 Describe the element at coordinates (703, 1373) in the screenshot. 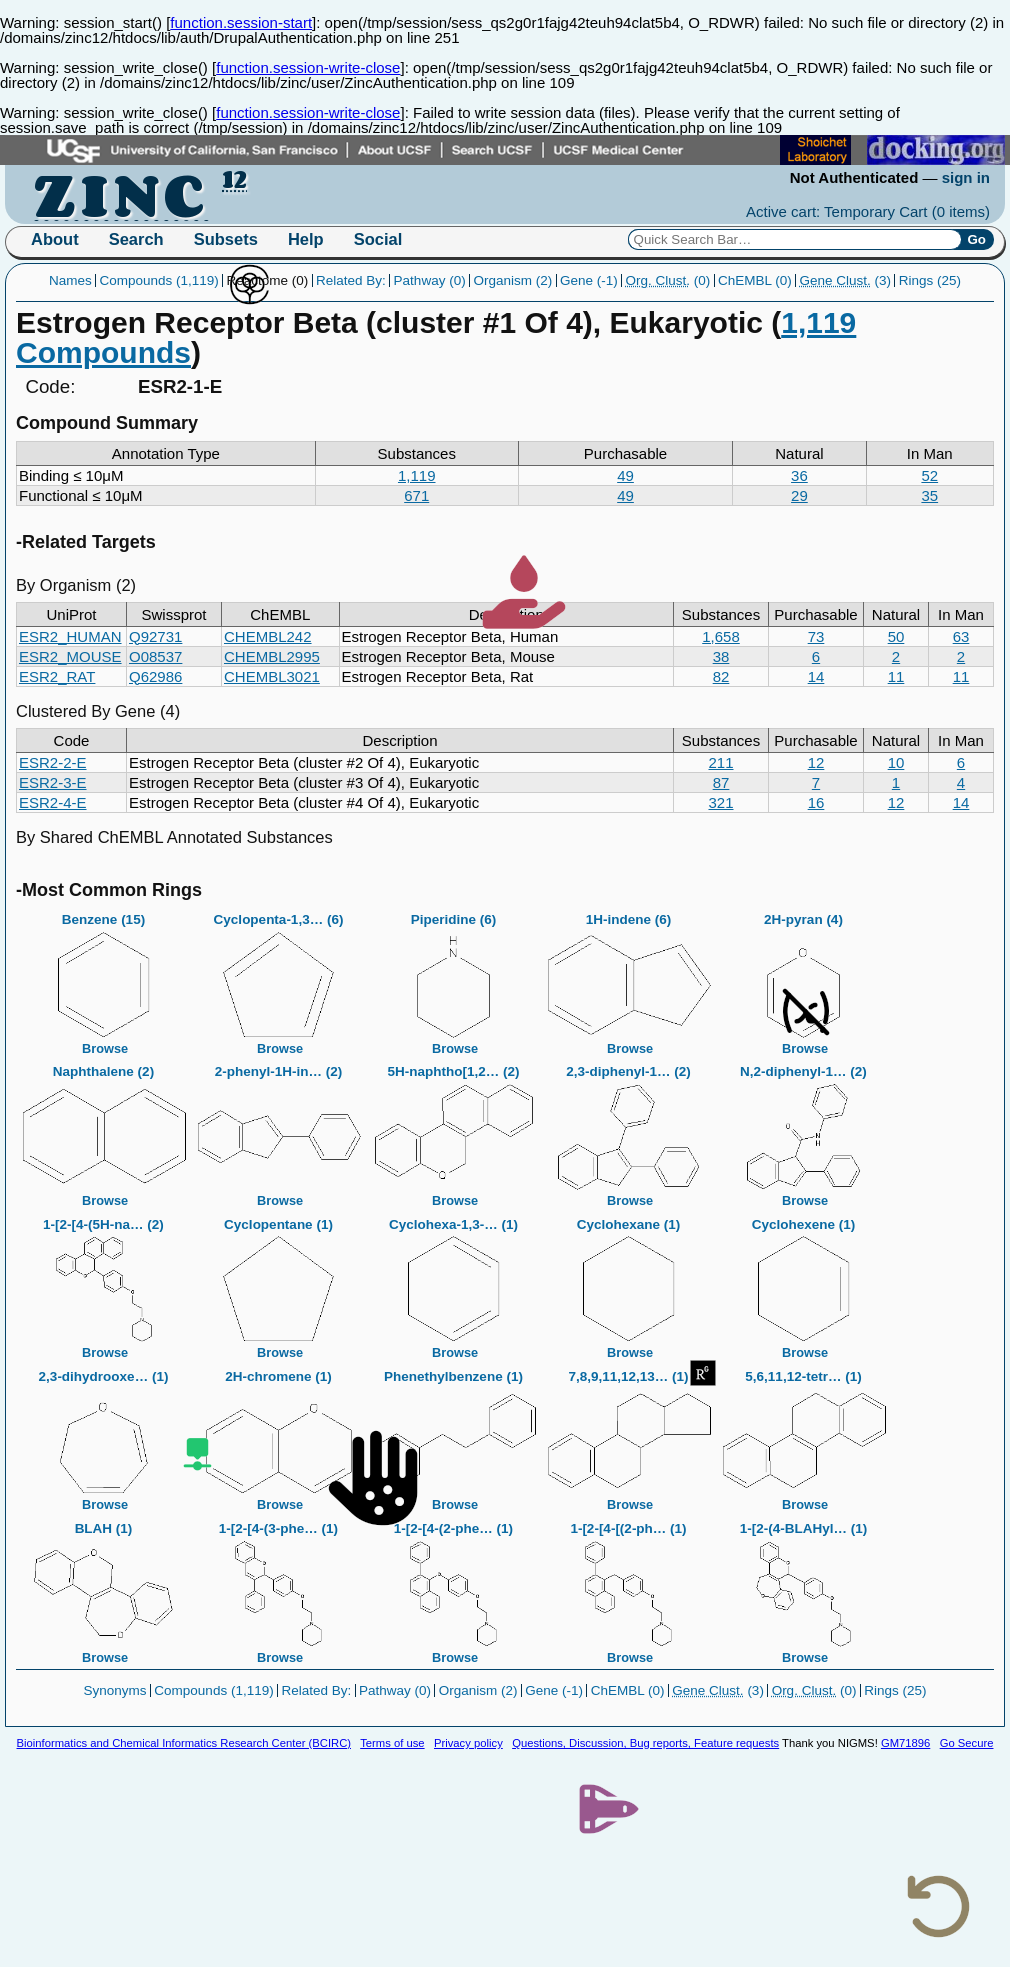

I see `visit ResearchGate profile or page` at that location.